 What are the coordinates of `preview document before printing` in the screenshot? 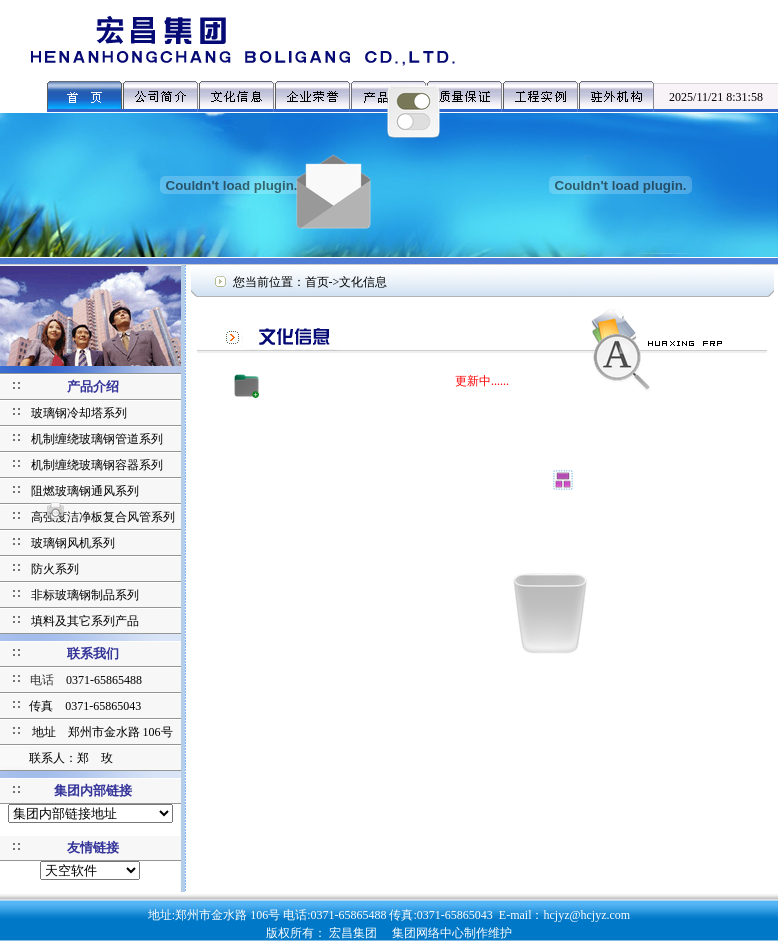 It's located at (55, 510).